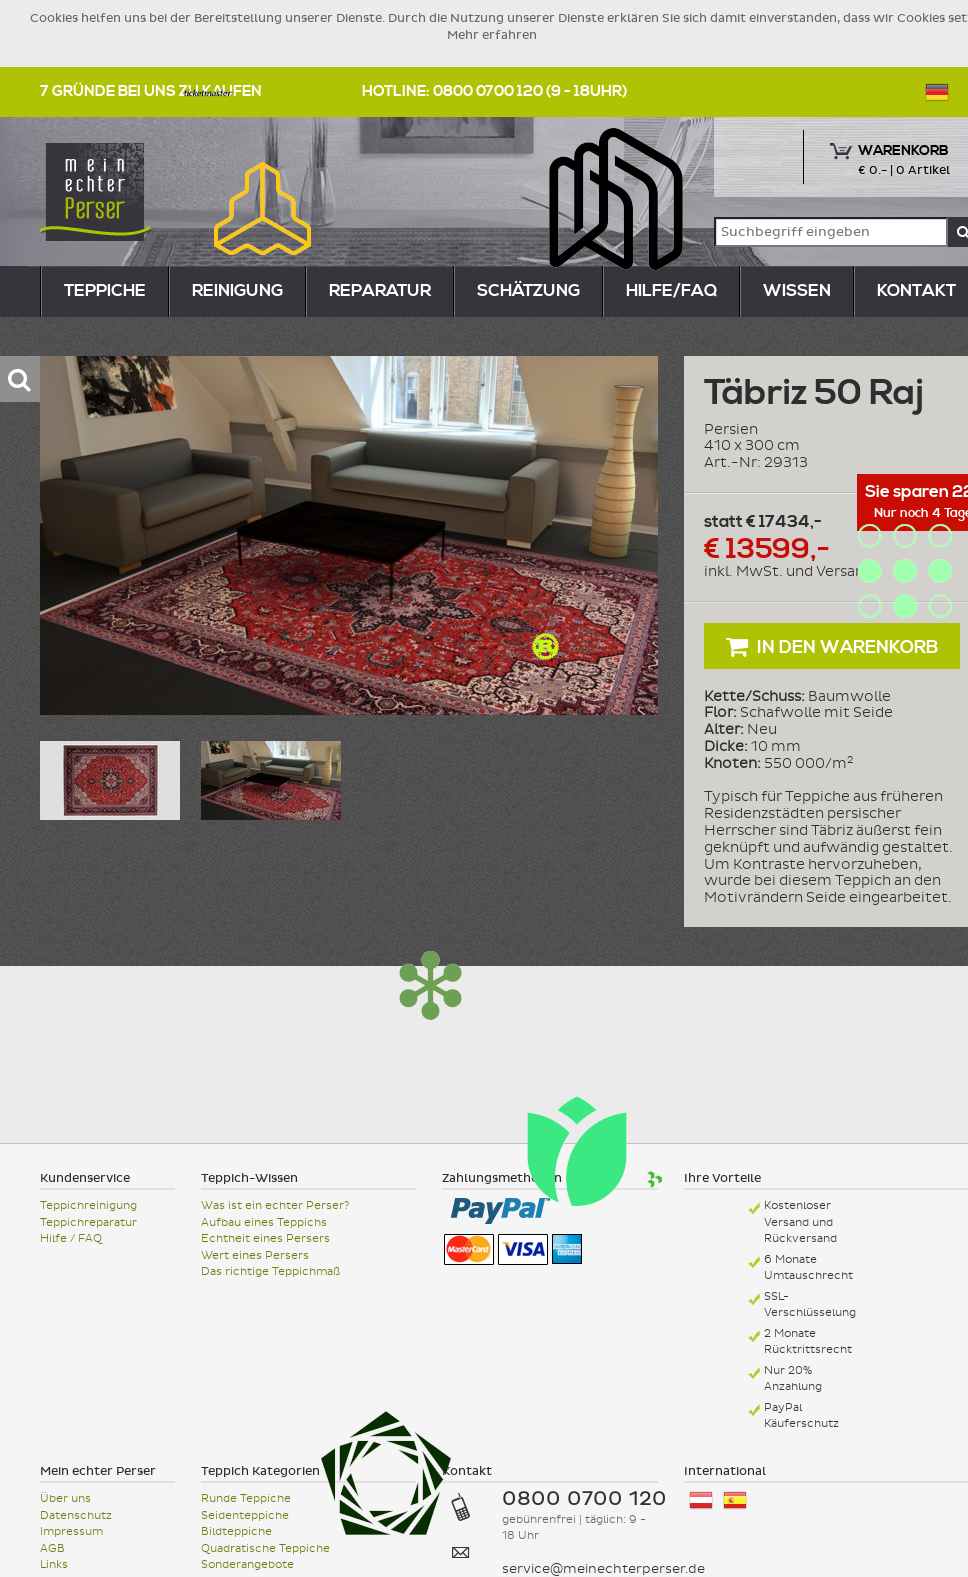  What do you see at coordinates (545, 646) in the screenshot?
I see `rust programming language logo` at bounding box center [545, 646].